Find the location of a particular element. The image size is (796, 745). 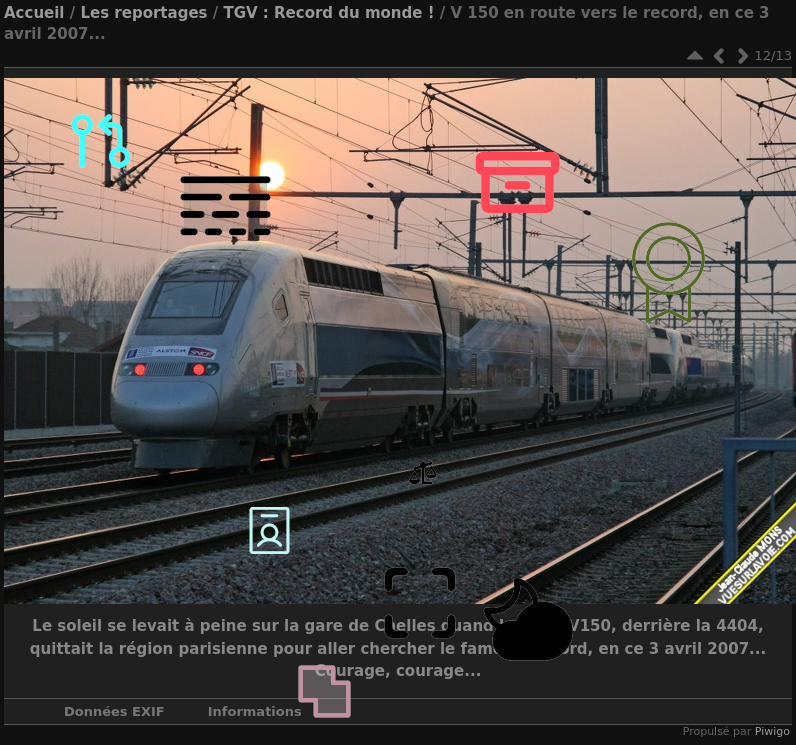

archive item or conversation is located at coordinates (517, 182).